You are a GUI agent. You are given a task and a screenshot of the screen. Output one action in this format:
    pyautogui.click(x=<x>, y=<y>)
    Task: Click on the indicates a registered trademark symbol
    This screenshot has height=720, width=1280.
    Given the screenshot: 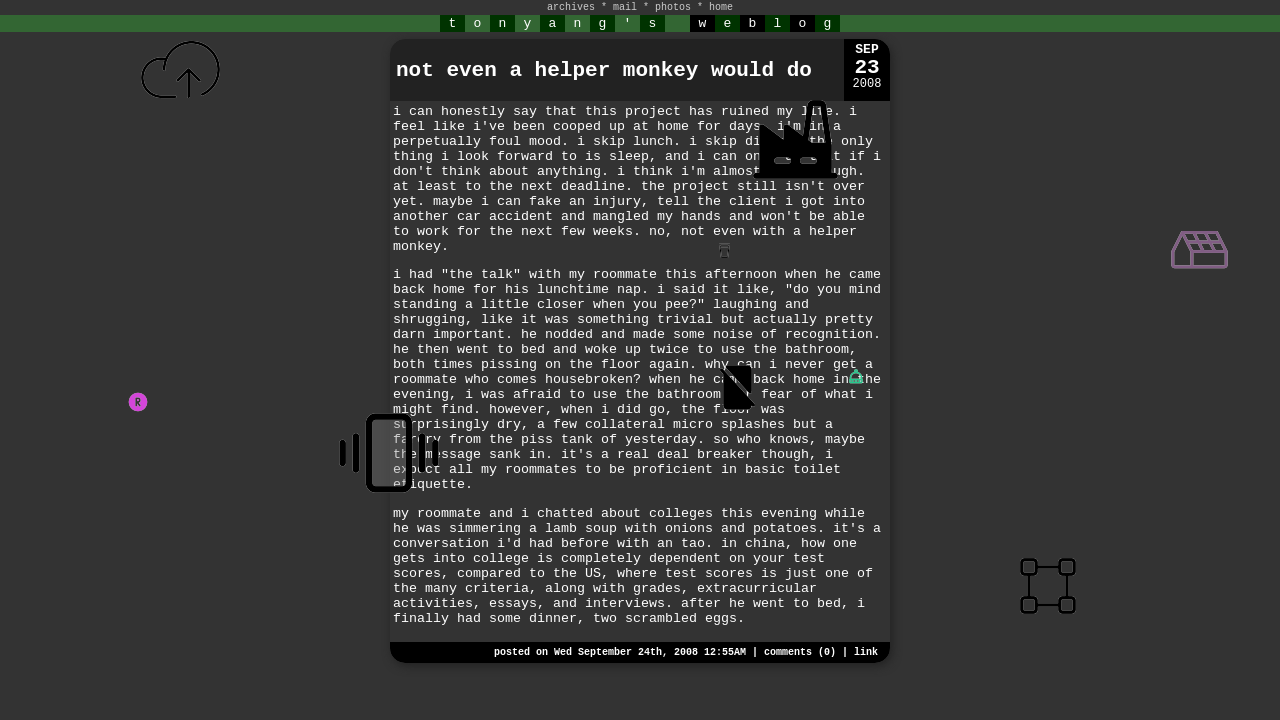 What is the action you would take?
    pyautogui.click(x=138, y=402)
    